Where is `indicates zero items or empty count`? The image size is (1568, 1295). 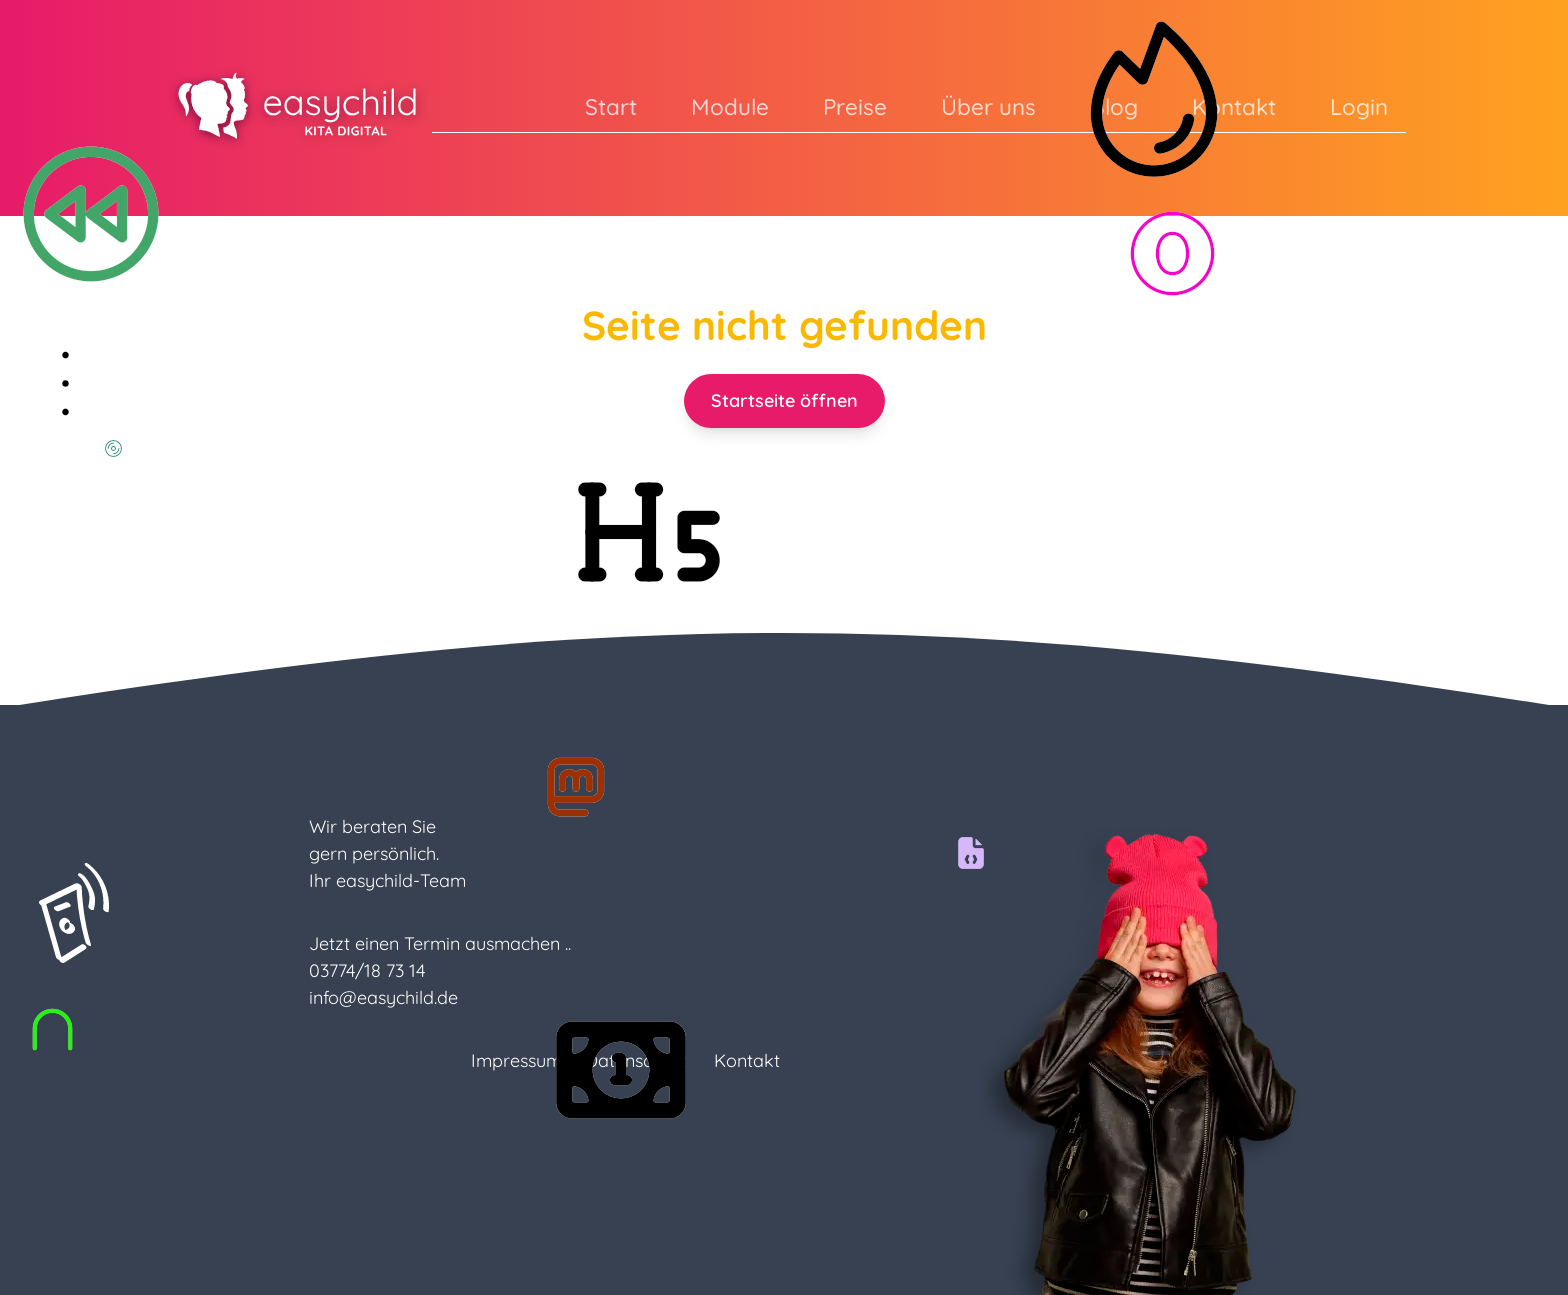
indicates zero items or empty count is located at coordinates (1172, 253).